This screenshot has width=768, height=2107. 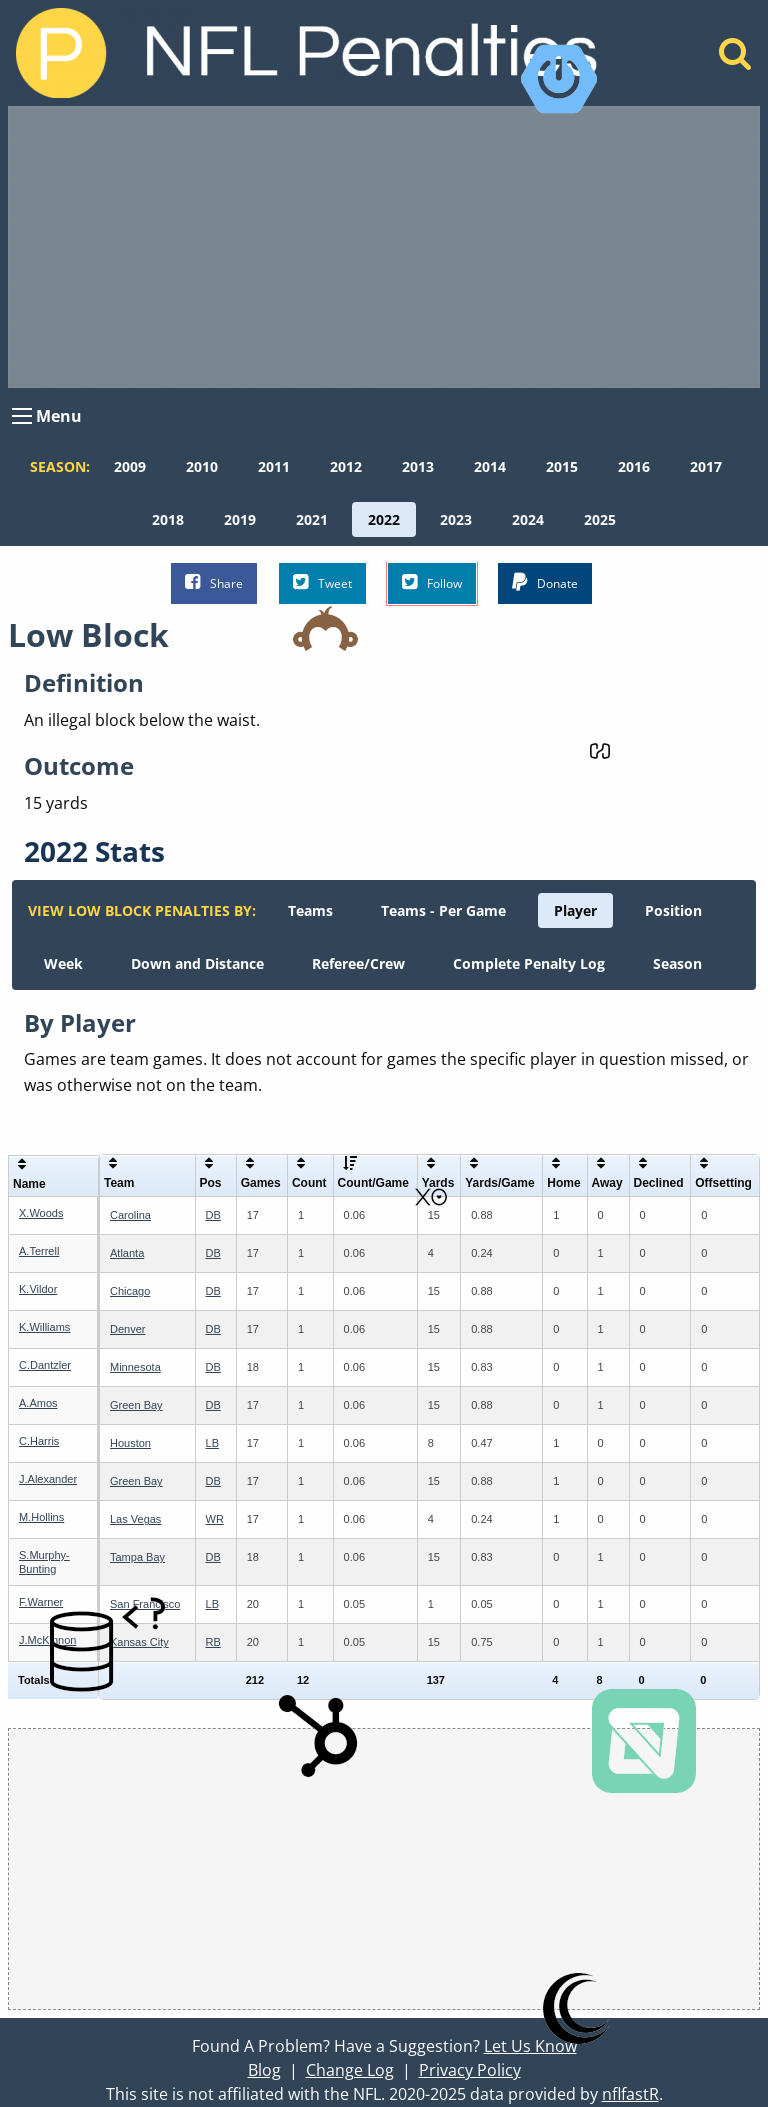 What do you see at coordinates (644, 1741) in the screenshot?
I see `mock service worker (MSW) library logo` at bounding box center [644, 1741].